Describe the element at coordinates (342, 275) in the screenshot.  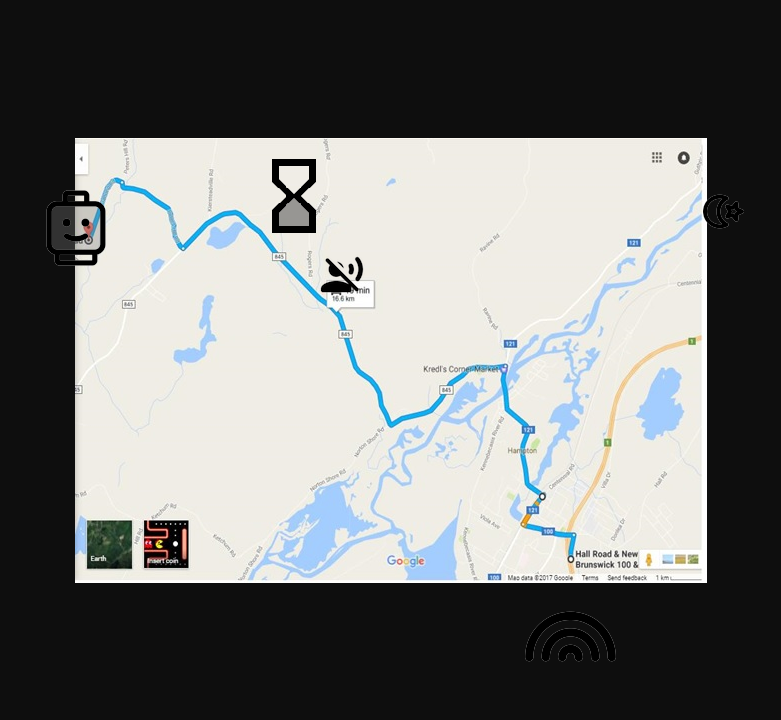
I see `mute voice narration or screen reader` at that location.